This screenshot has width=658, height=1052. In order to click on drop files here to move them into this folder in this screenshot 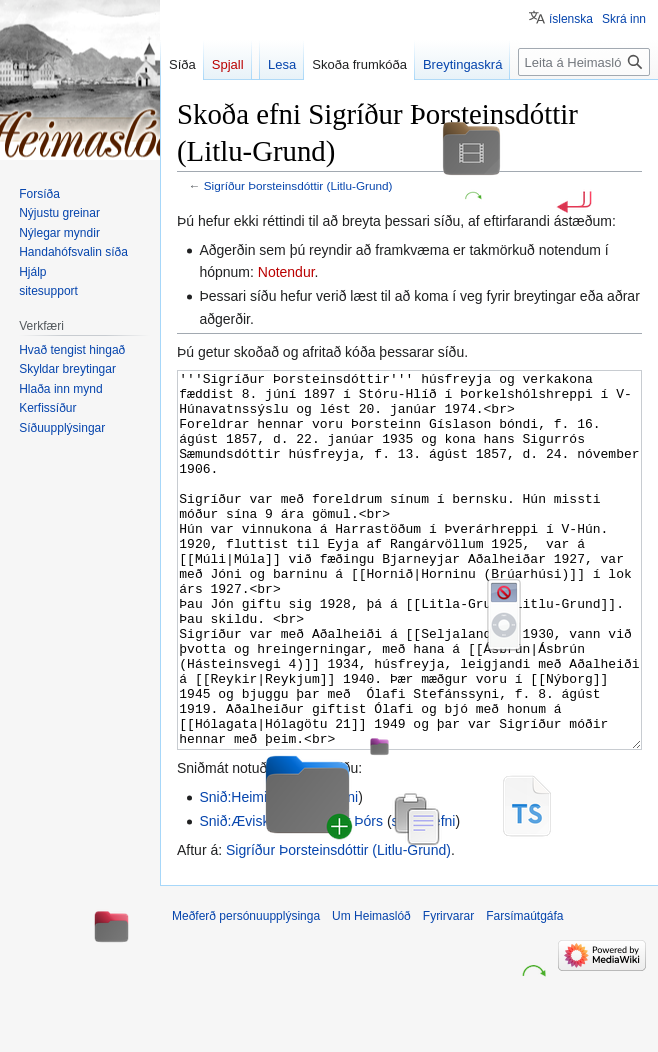, I will do `click(111, 926)`.